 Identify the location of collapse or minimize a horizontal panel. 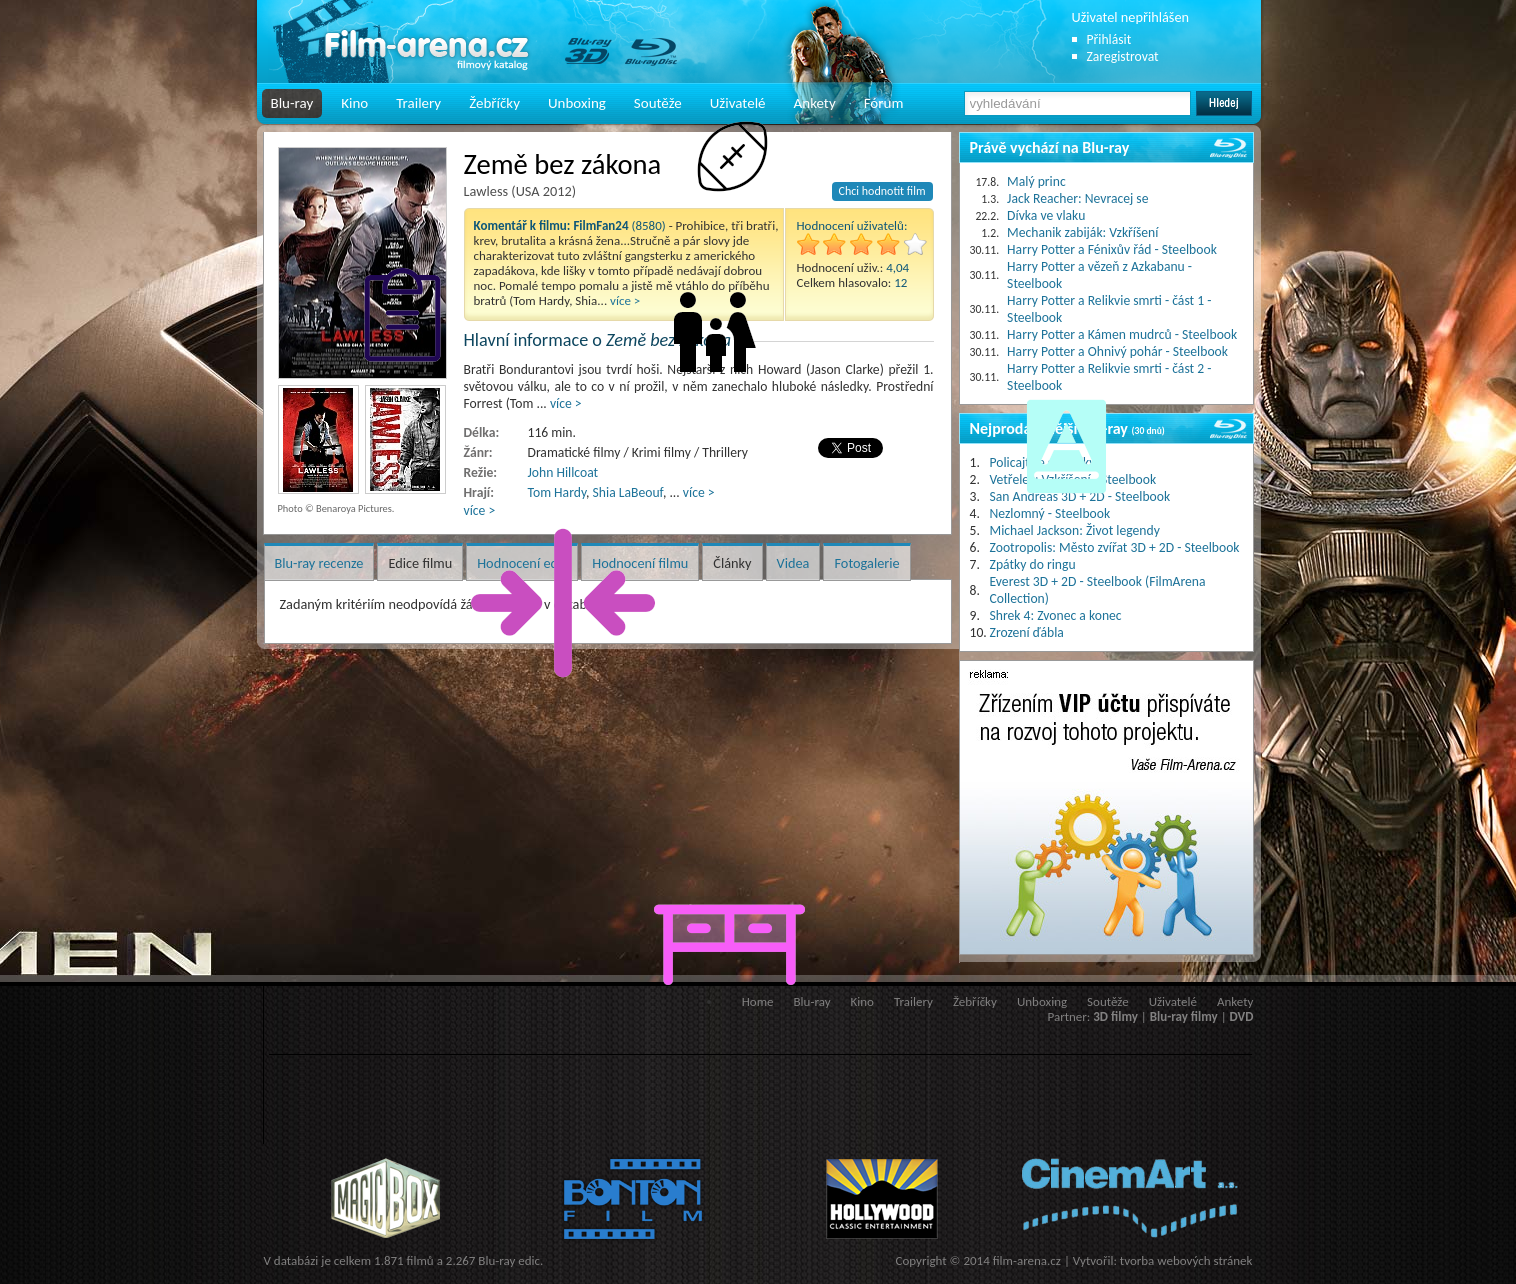
(563, 603).